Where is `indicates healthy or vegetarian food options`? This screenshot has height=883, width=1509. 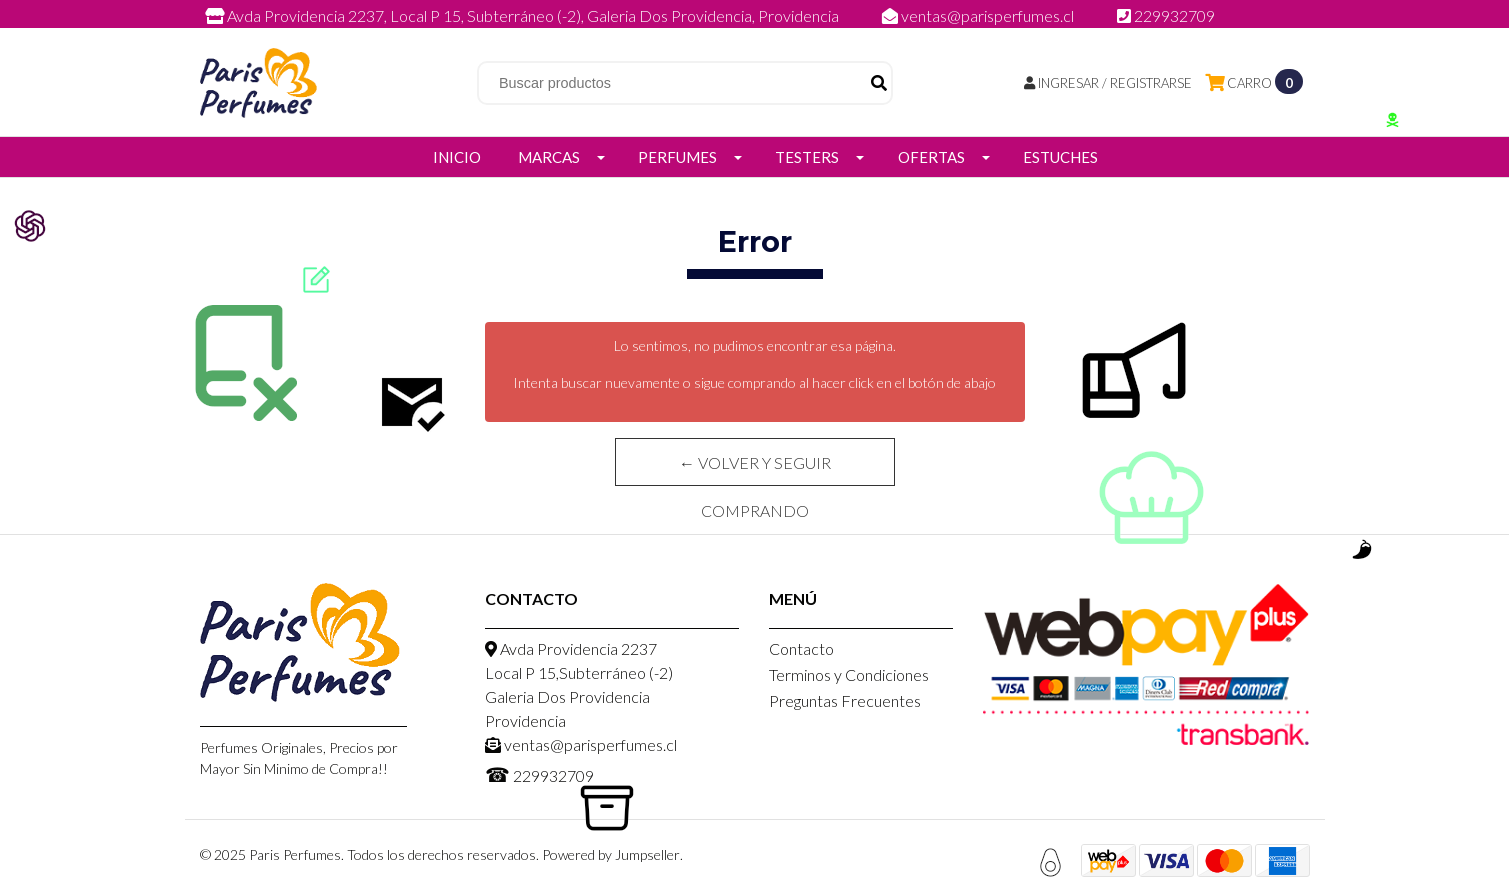
indicates healthy or vegetarian food options is located at coordinates (1050, 862).